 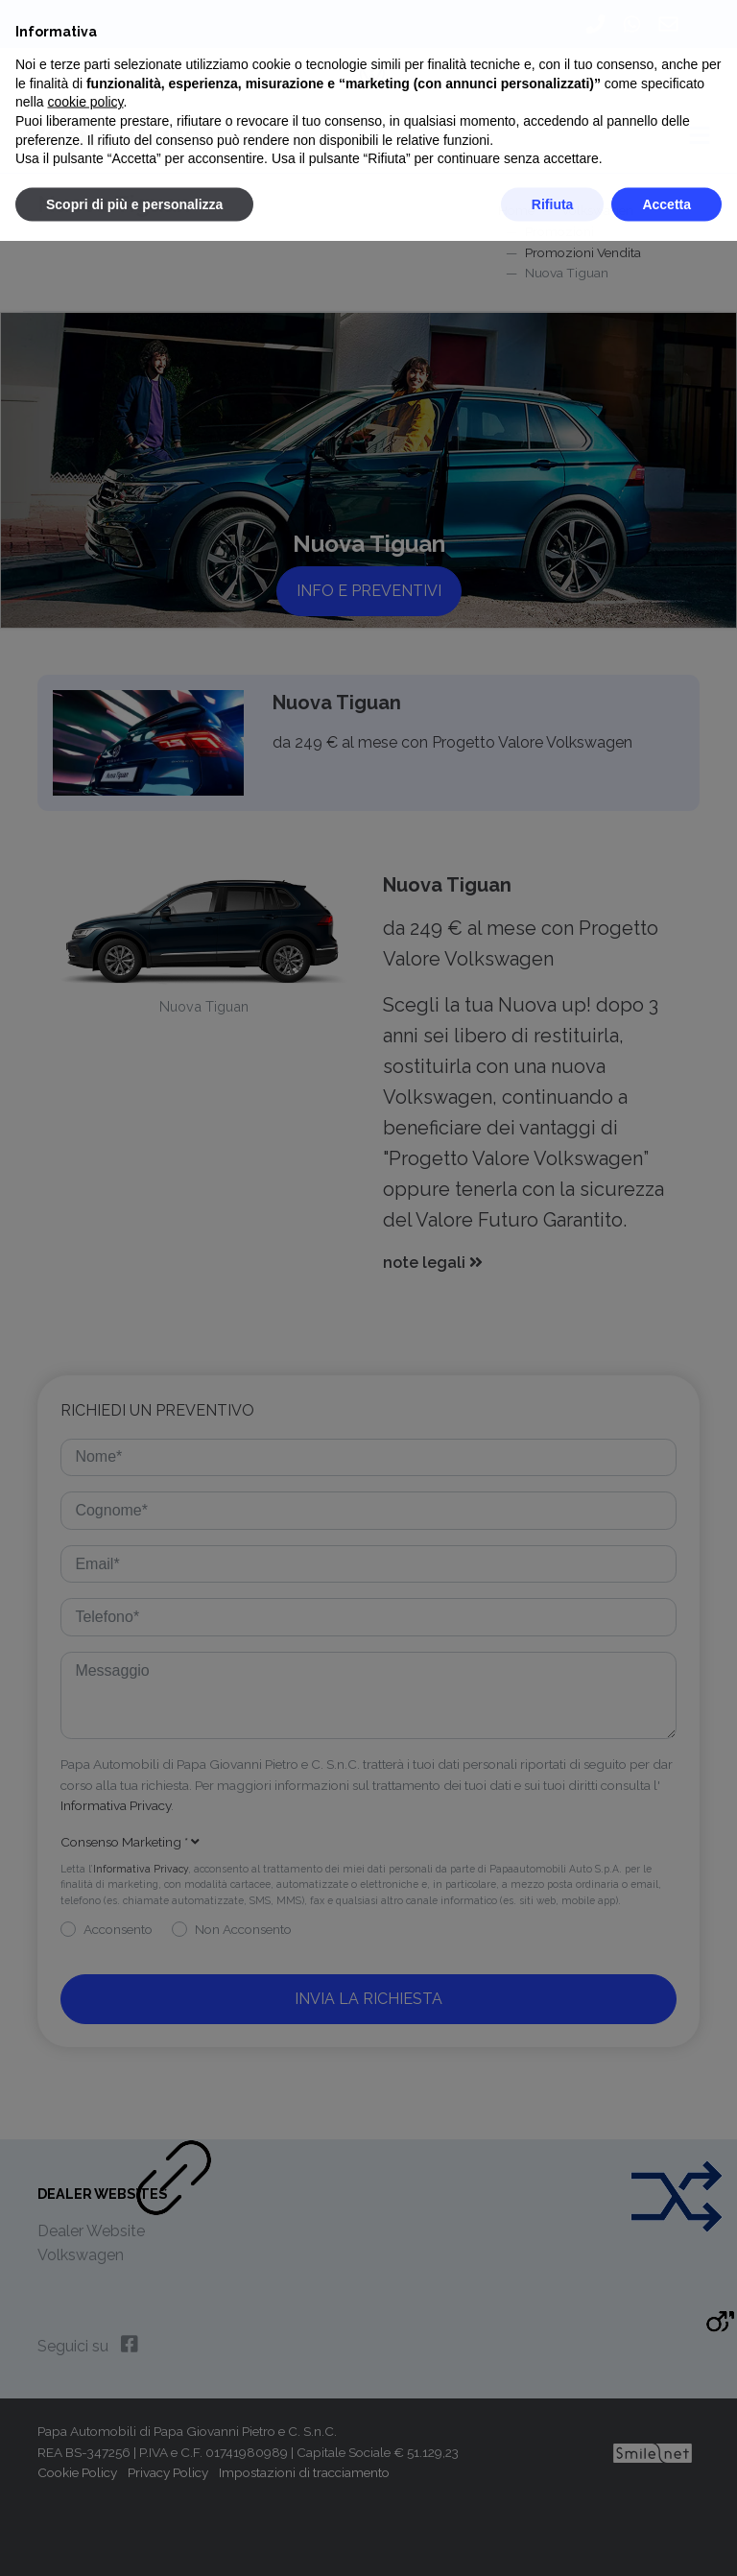 I want to click on copy or share a link, so click(x=174, y=2178).